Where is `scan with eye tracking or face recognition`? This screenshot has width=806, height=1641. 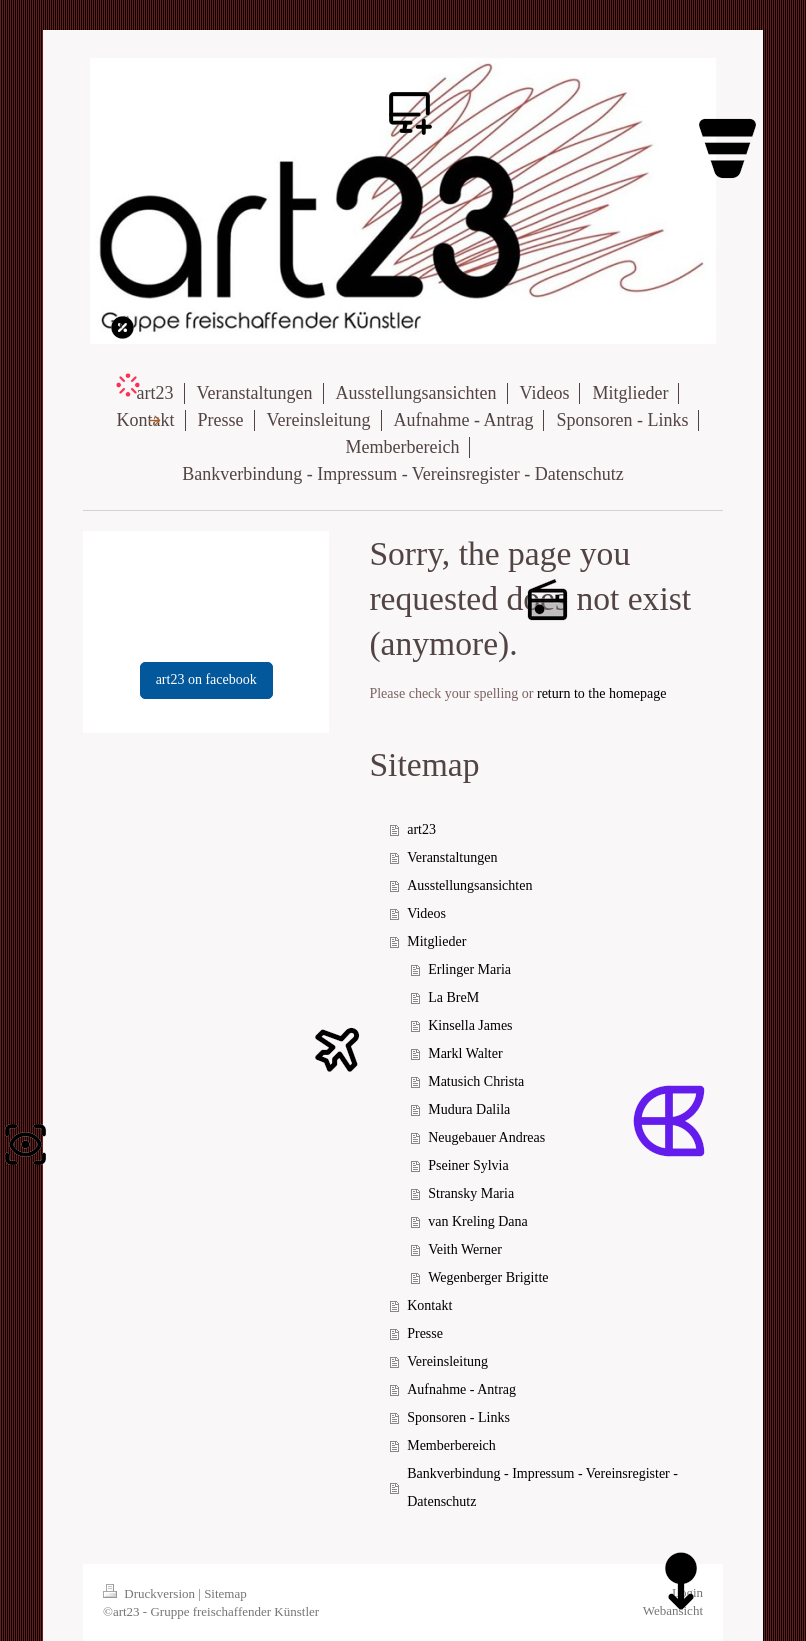
scan with eye tracking or face recognition is located at coordinates (25, 1144).